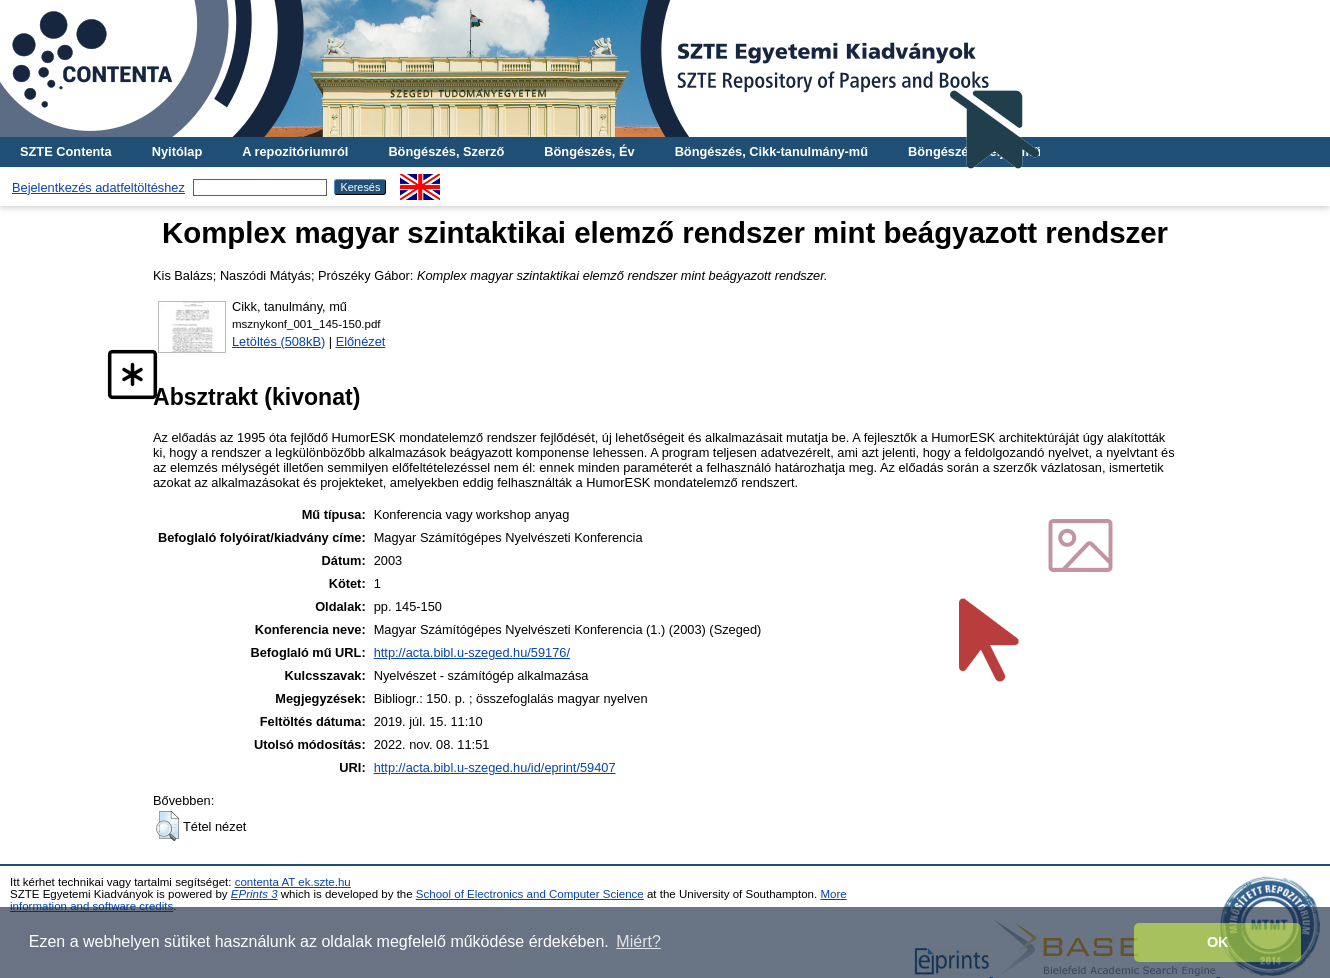 The image size is (1330, 978). Describe the element at coordinates (994, 129) in the screenshot. I see `remove from saved bookmarks` at that location.